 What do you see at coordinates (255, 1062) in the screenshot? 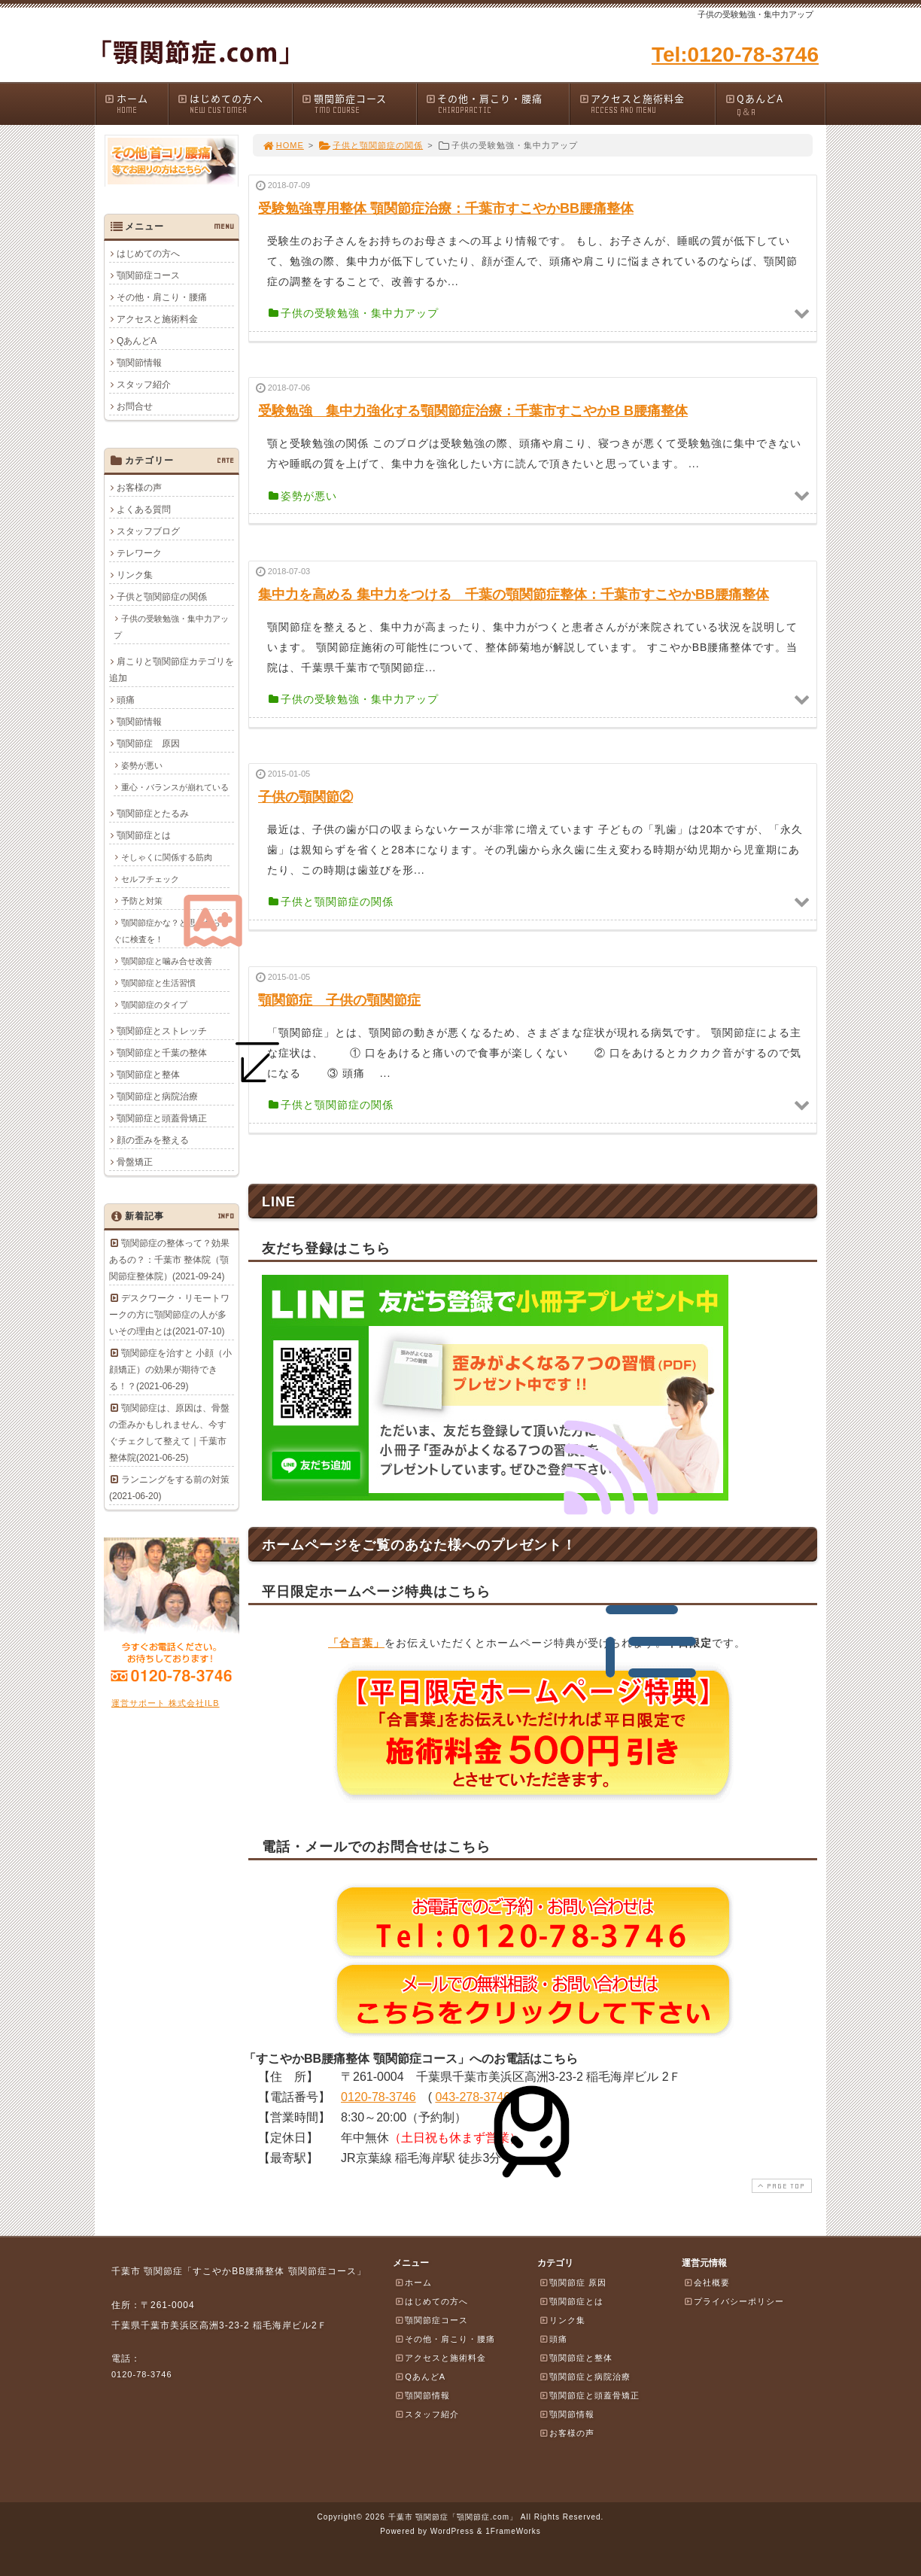
I see `move item to bottom-left corner` at bounding box center [255, 1062].